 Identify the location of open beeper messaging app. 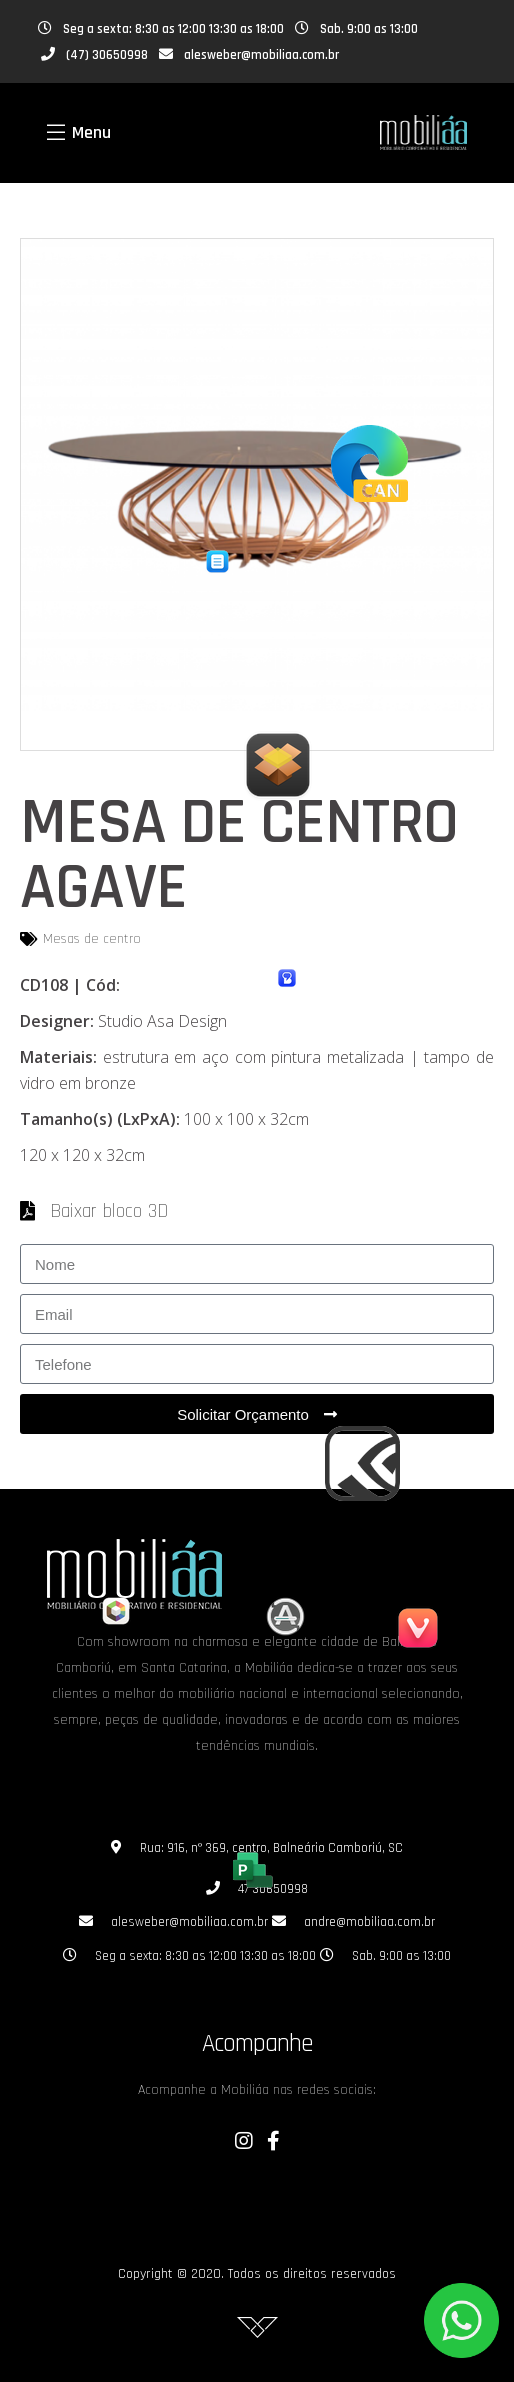
(287, 978).